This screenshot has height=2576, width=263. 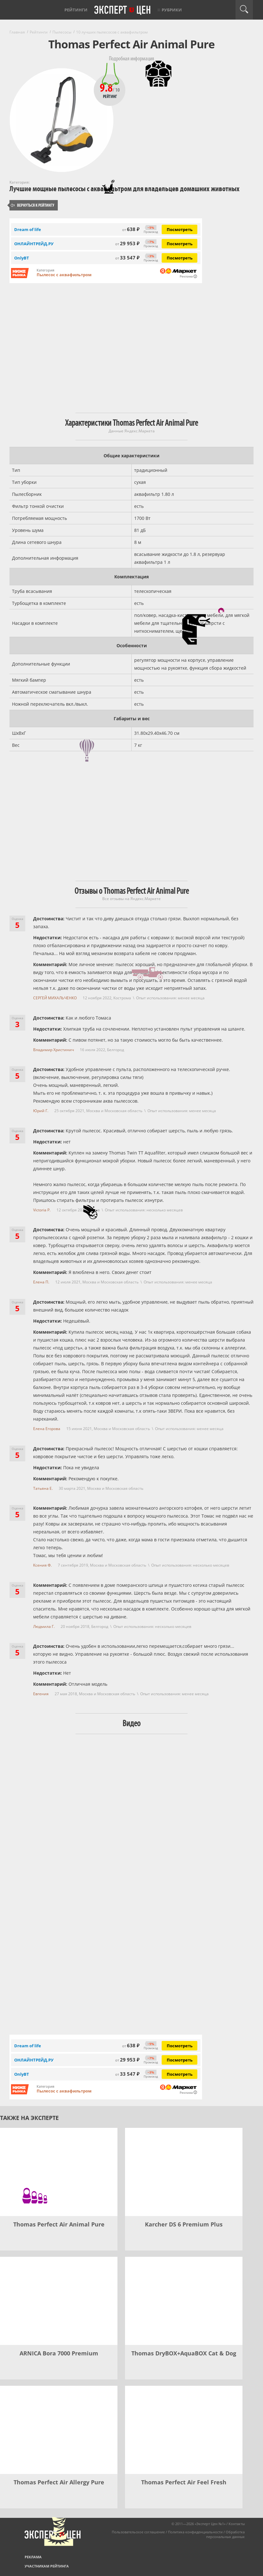 I want to click on activate tornado stomp attack, so click(x=59, y=2531).